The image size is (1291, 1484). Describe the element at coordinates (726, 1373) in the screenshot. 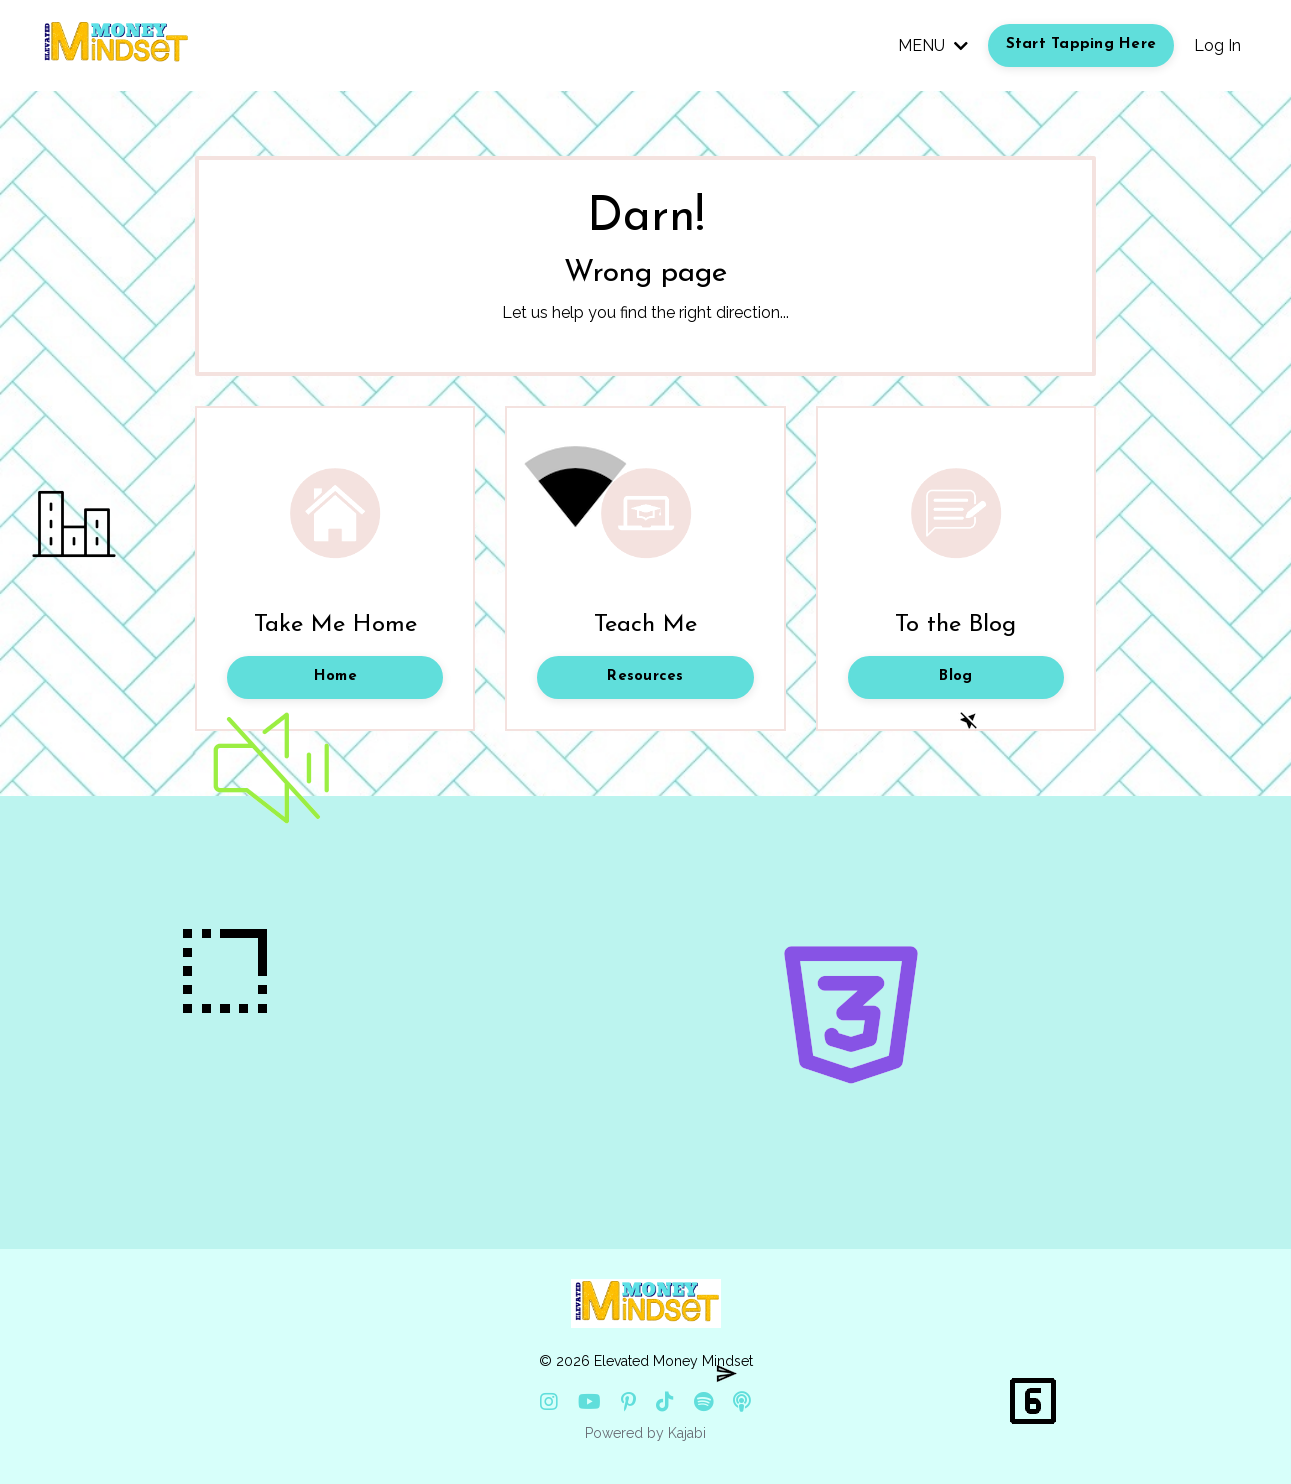

I see `send a message or email` at that location.